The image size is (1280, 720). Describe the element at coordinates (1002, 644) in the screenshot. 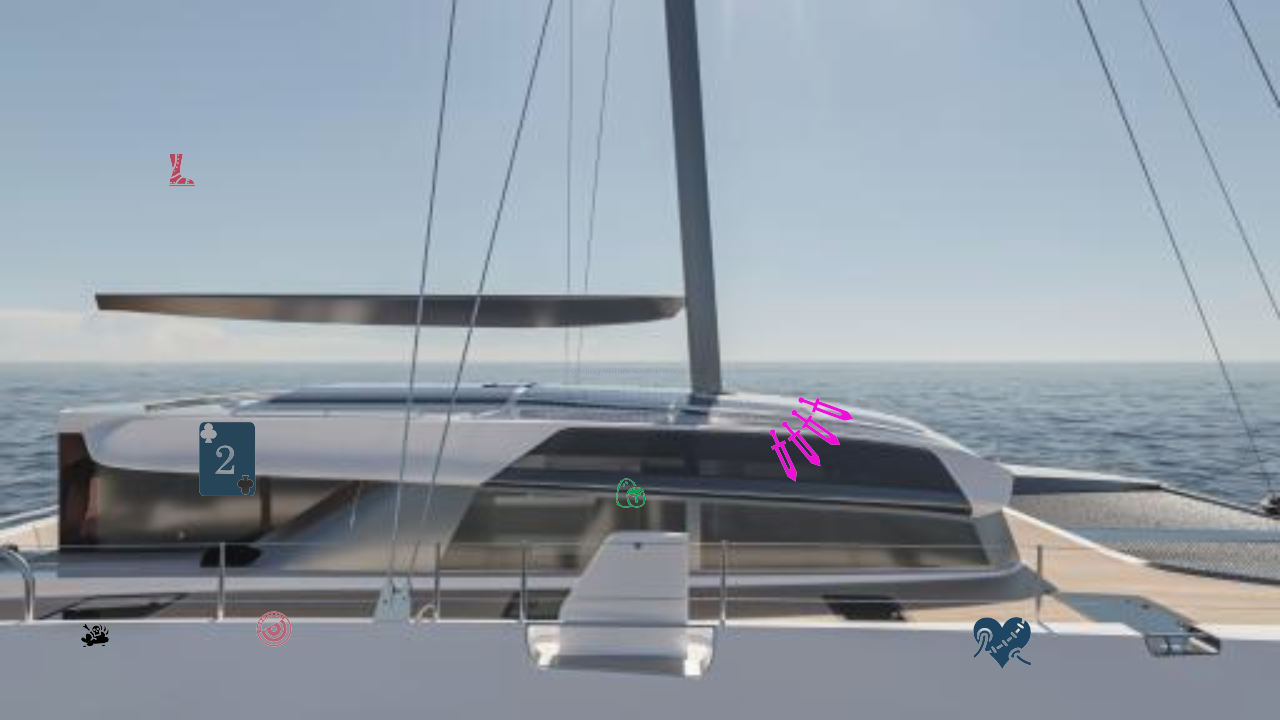

I see `indicates health regeneration or healing status` at that location.